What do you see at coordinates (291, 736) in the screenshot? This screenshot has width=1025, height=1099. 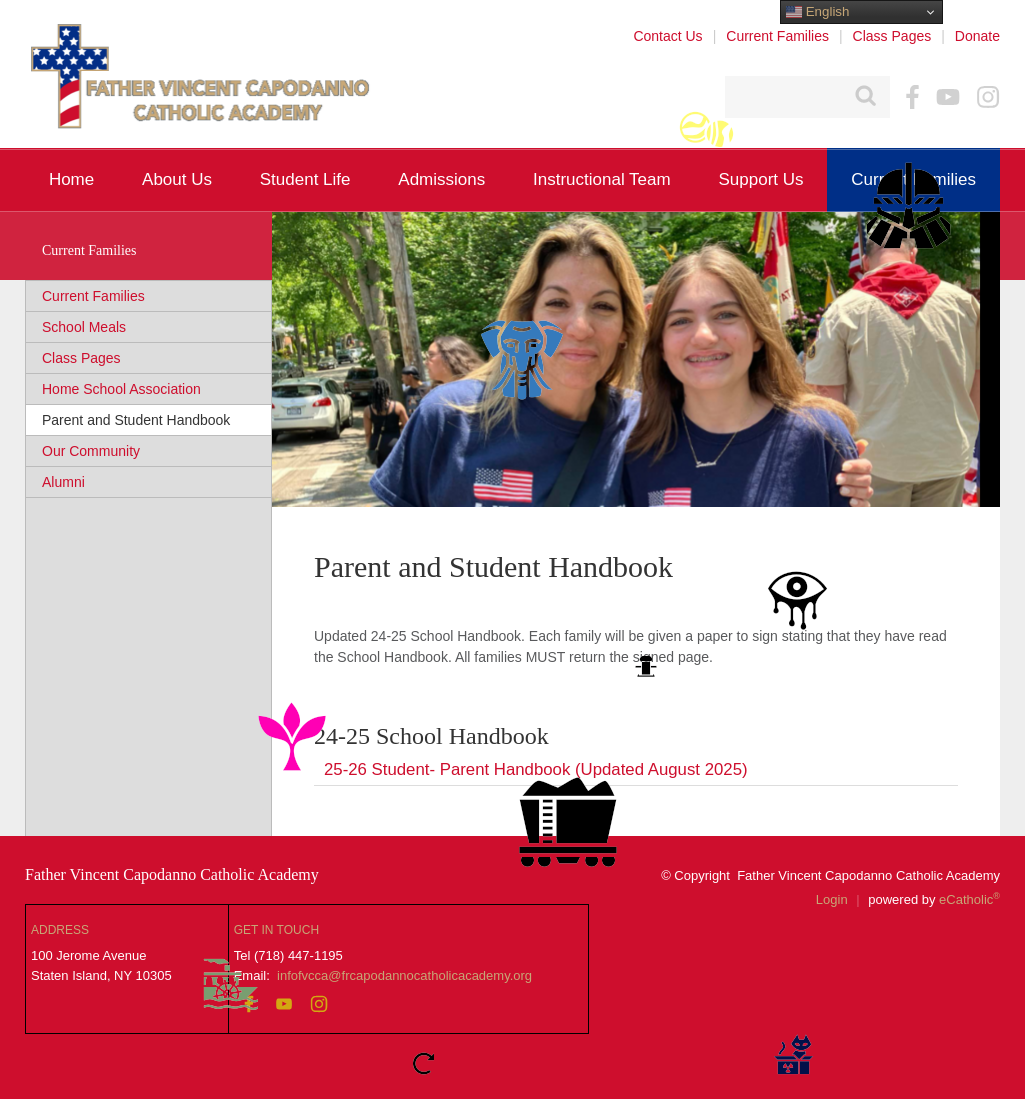 I see `indicates new growth or beginner status` at bounding box center [291, 736].